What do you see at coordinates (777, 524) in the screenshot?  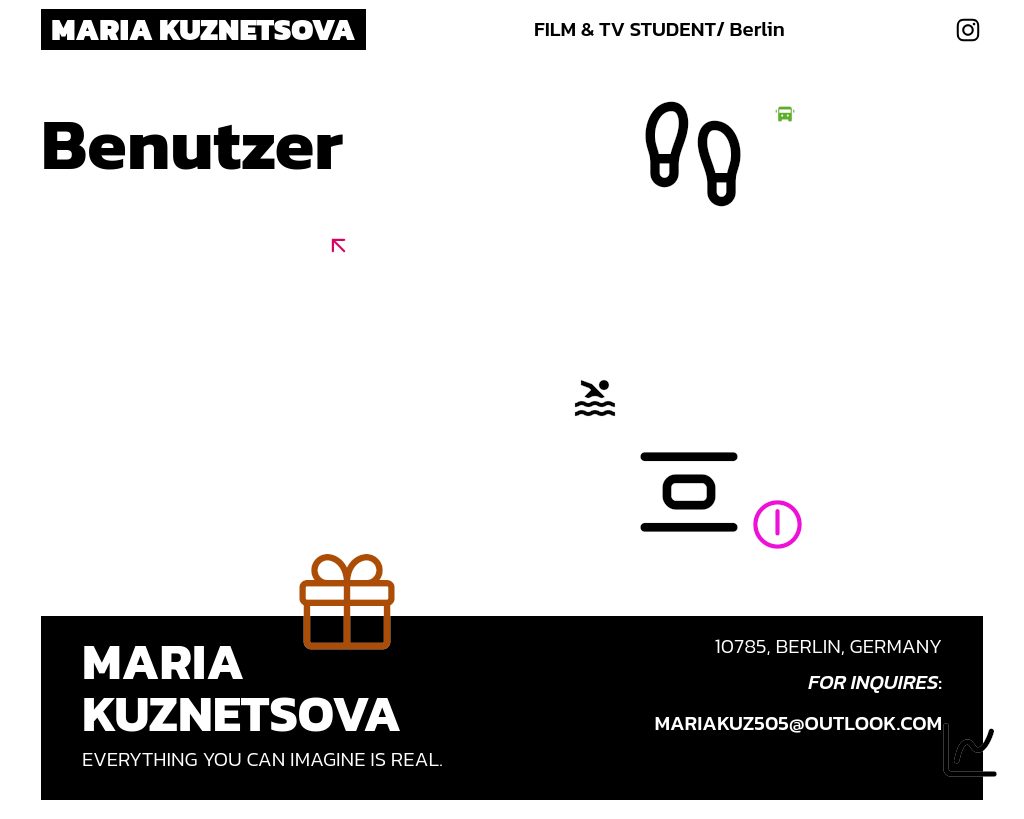 I see `indicates 6 o'clock time` at bounding box center [777, 524].